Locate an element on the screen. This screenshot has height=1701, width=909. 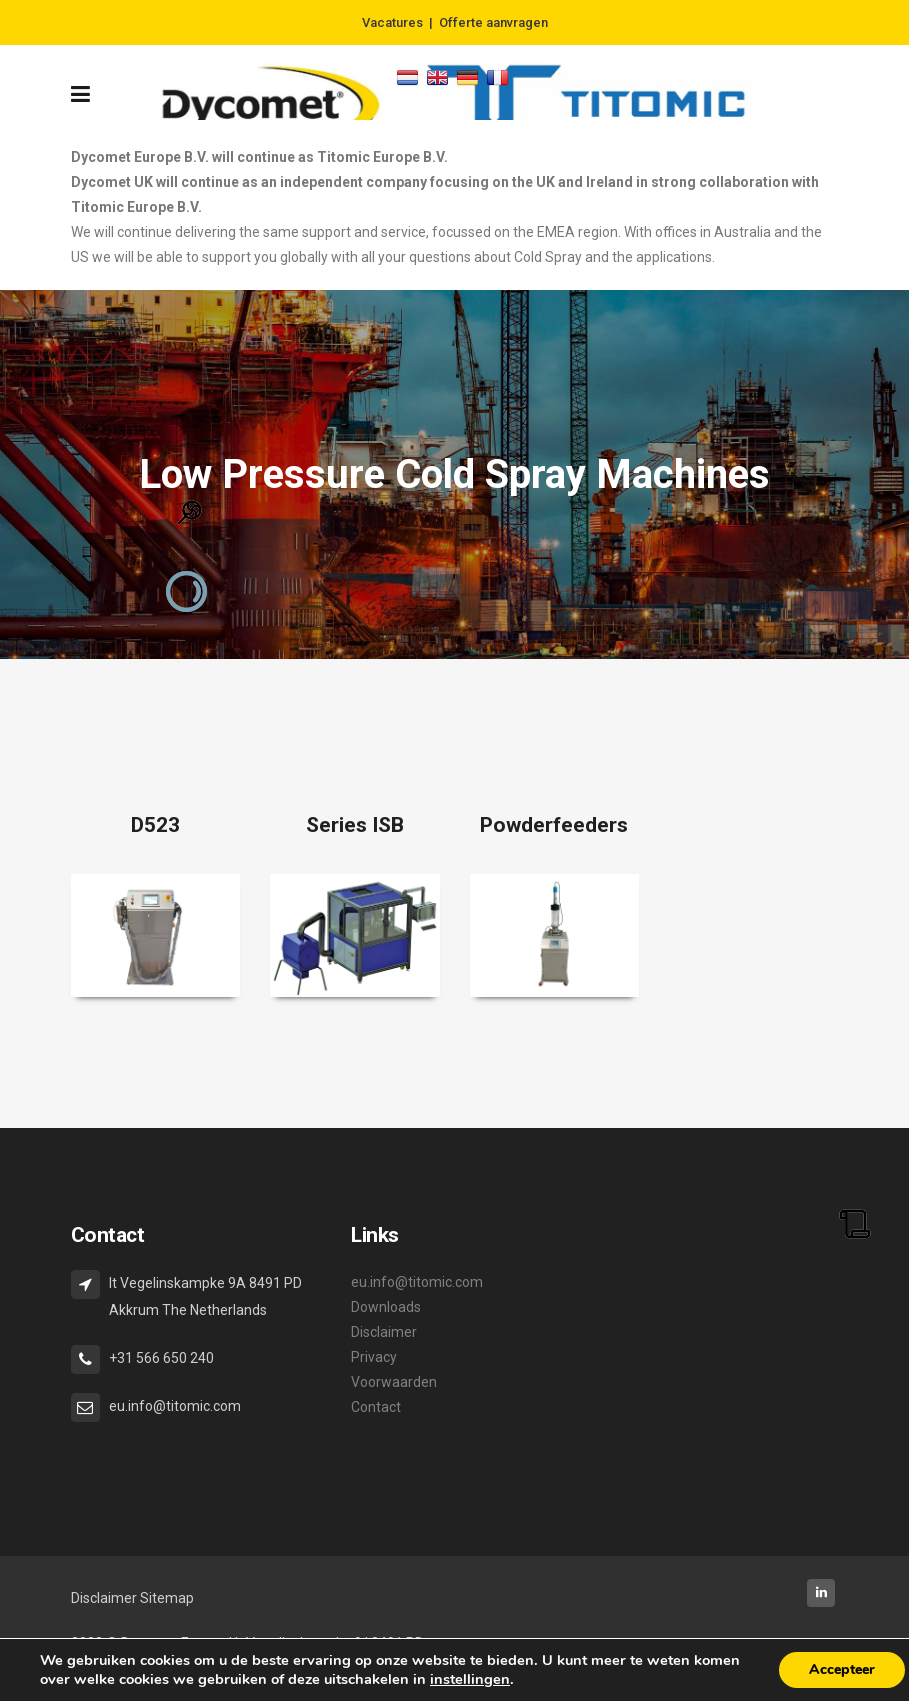
view document or manuscript is located at coordinates (855, 1224).